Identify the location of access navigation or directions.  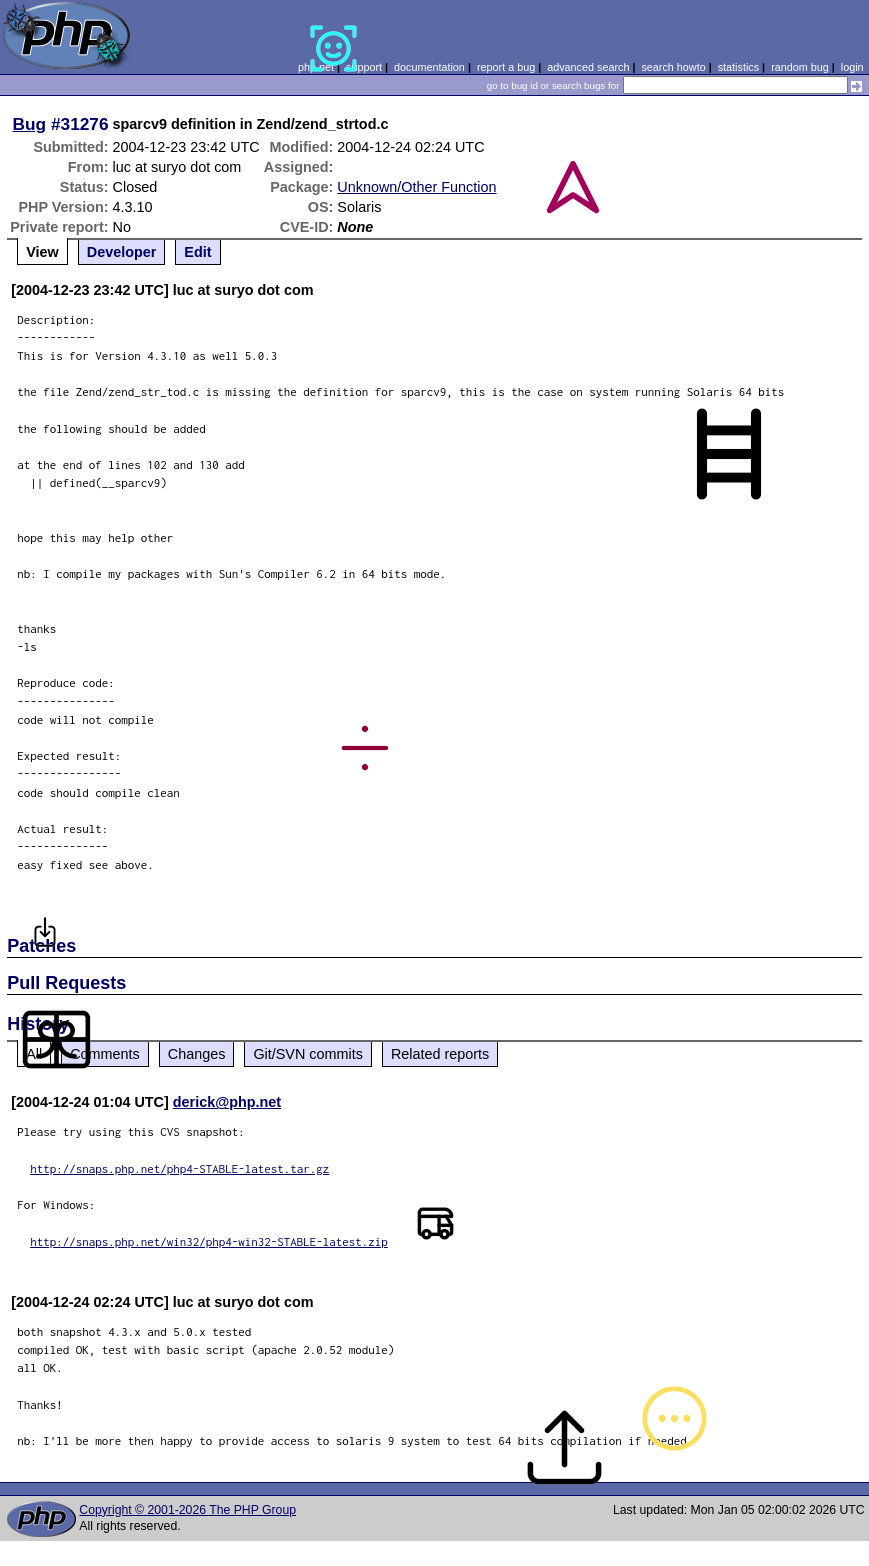
(573, 190).